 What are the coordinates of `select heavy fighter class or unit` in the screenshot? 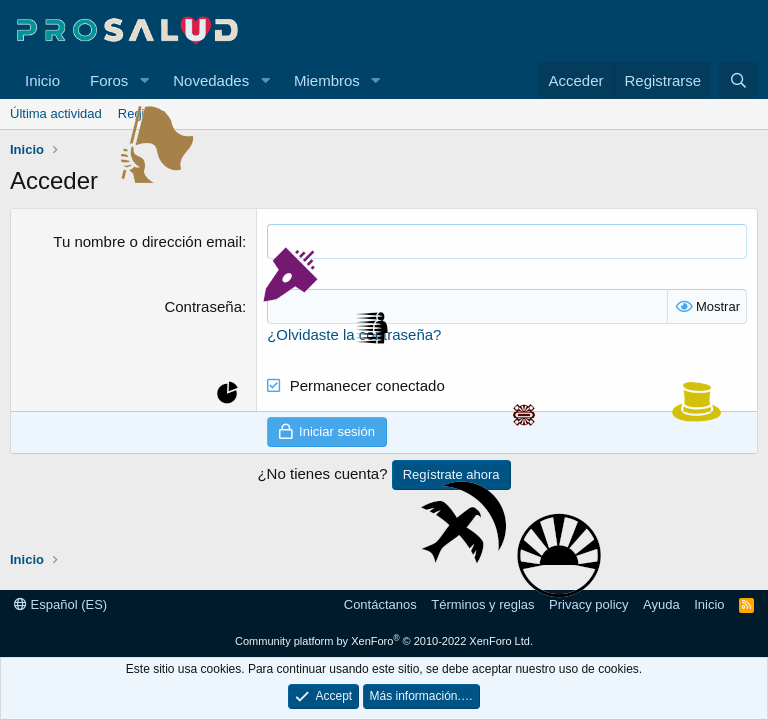 It's located at (290, 274).